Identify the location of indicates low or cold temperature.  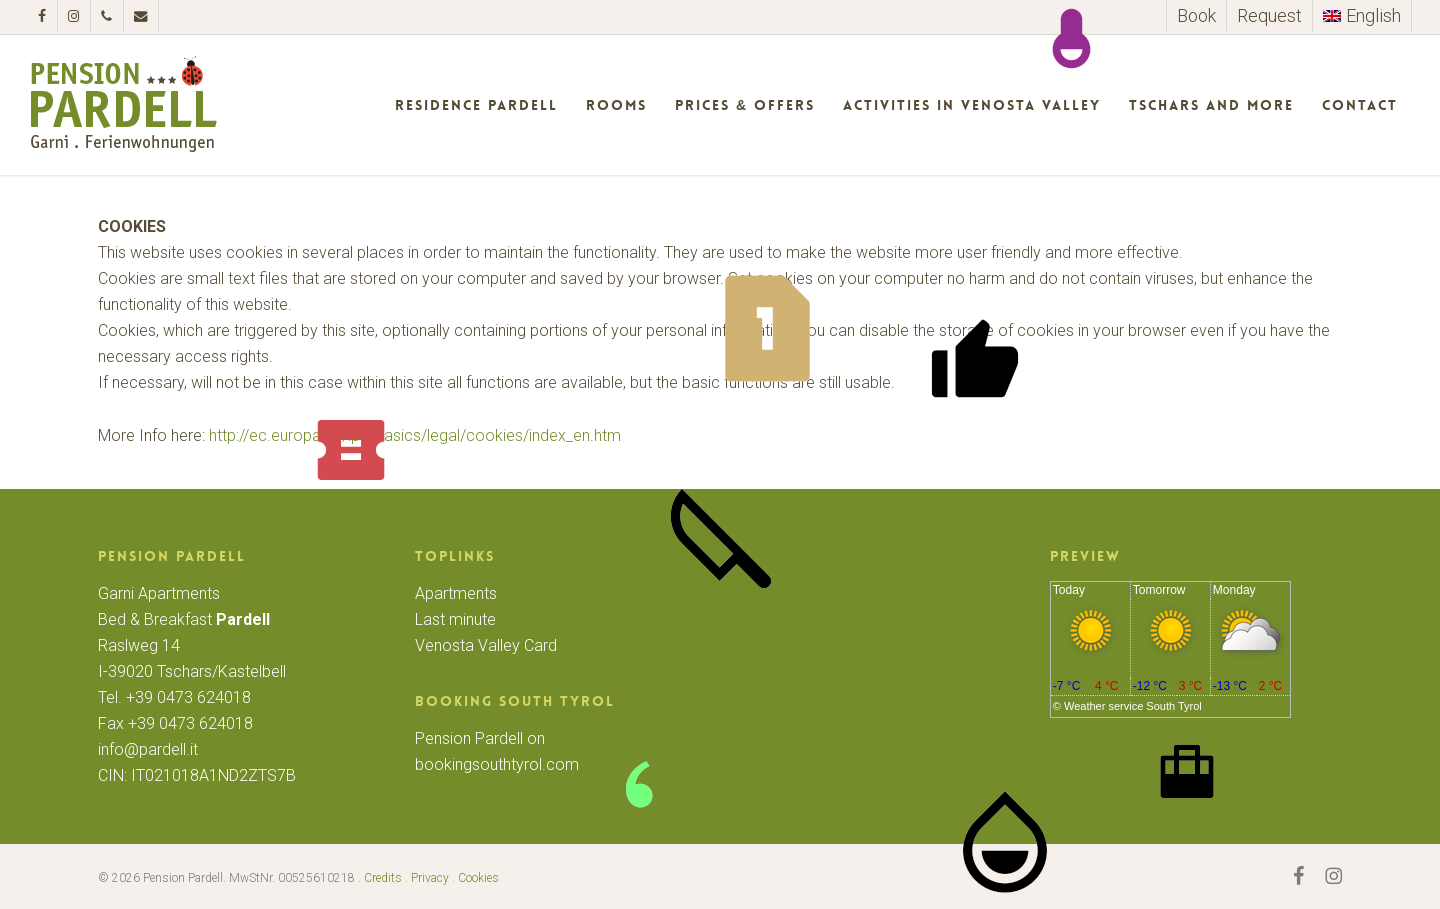
(1071, 38).